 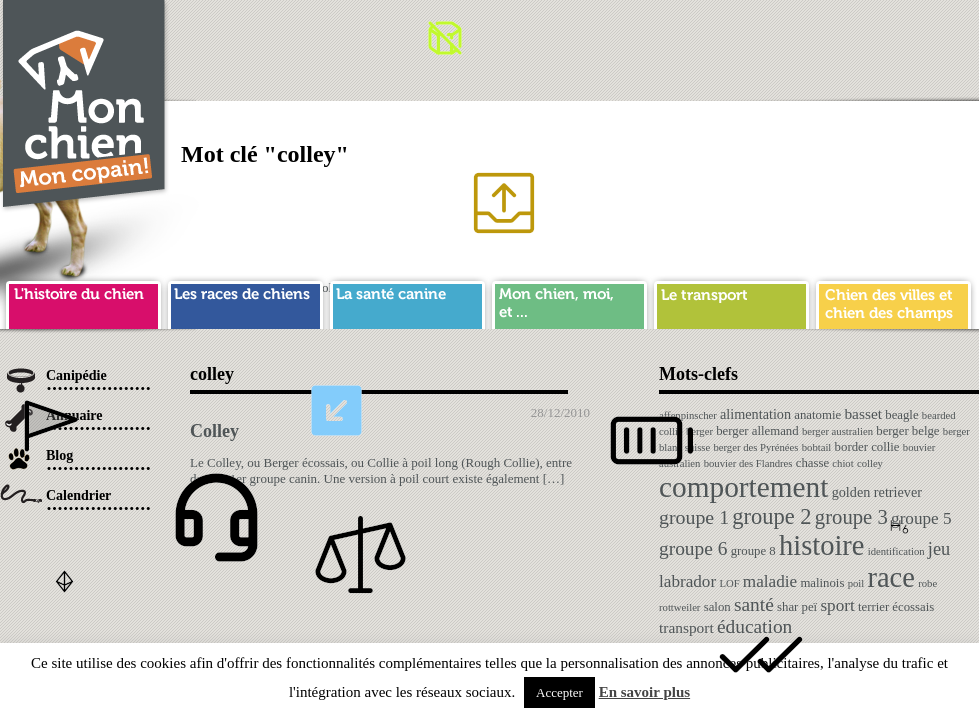 What do you see at coordinates (650, 440) in the screenshot?
I see `indicates high battery level` at bounding box center [650, 440].